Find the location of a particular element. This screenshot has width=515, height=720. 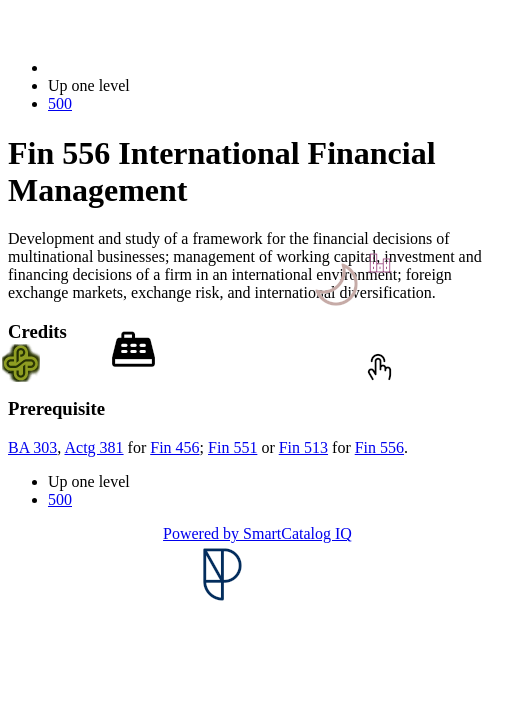

switch to dark mode is located at coordinates (336, 284).